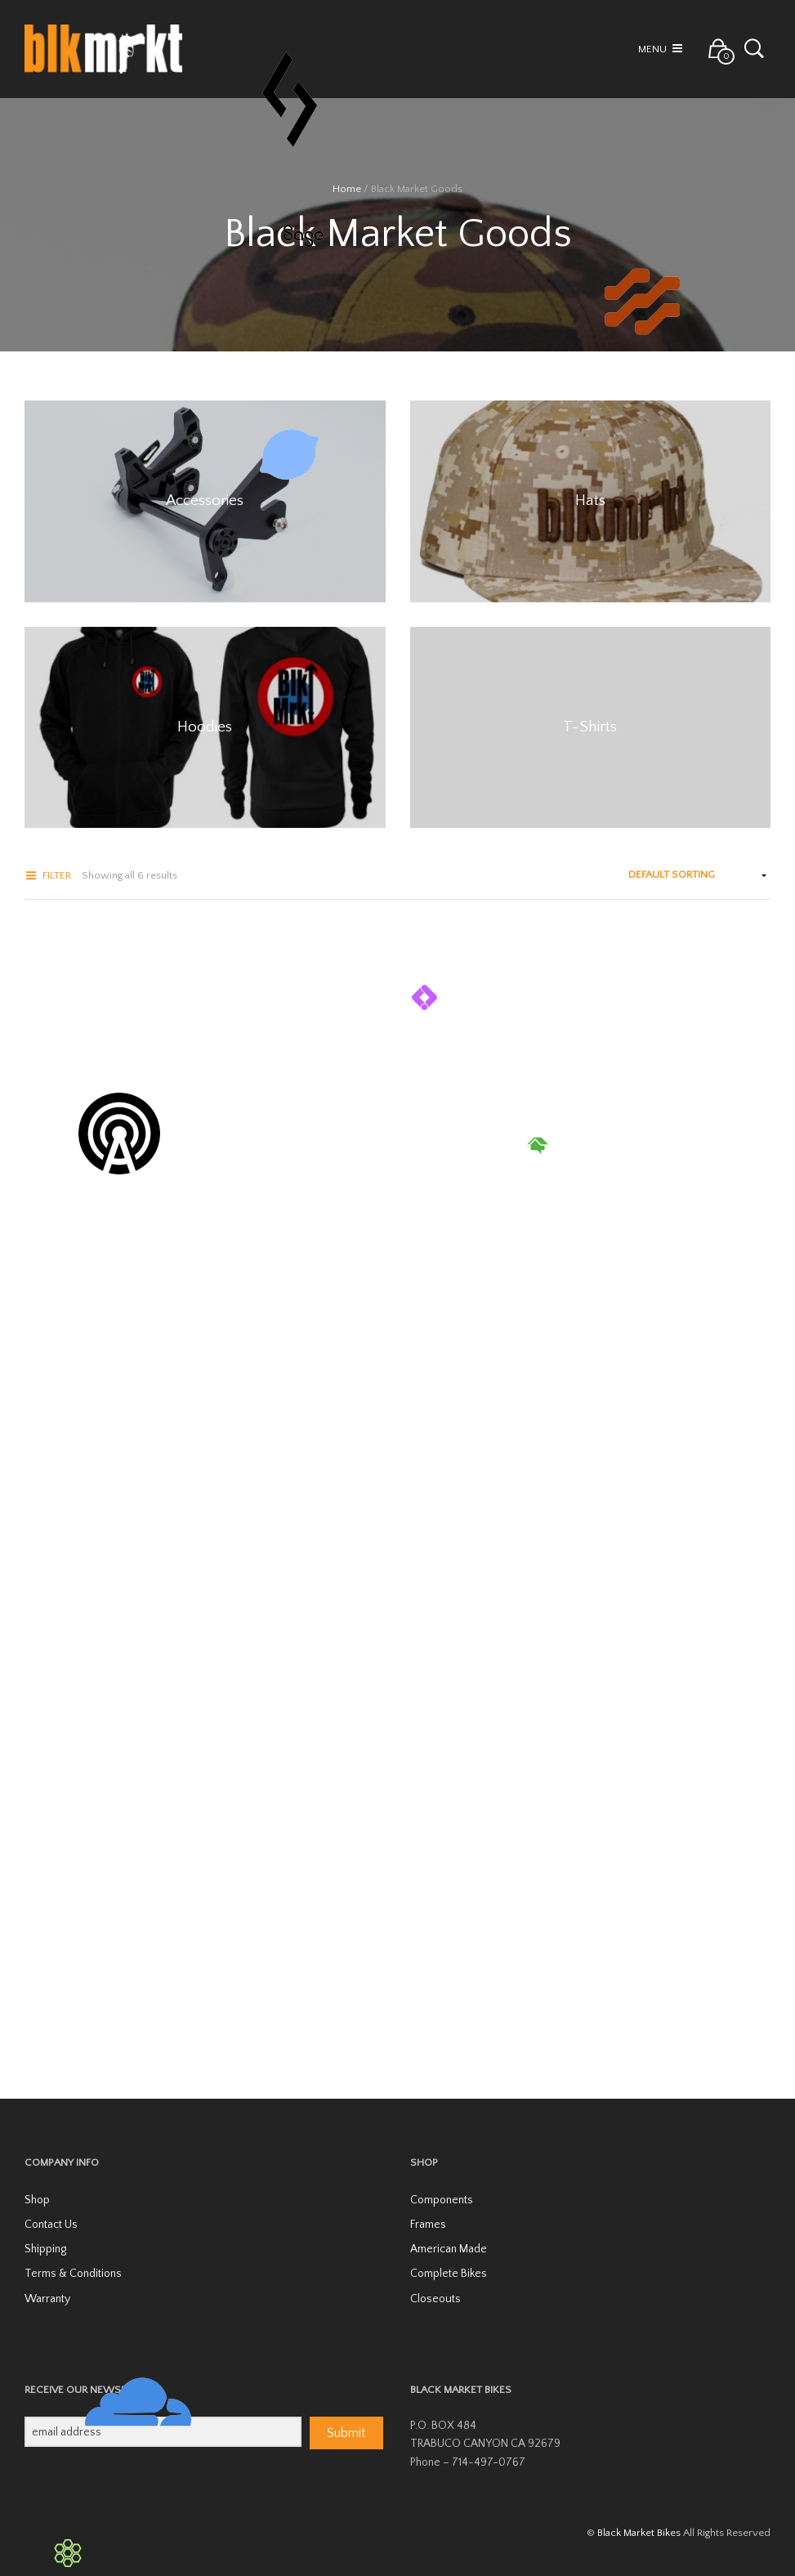 The height and width of the screenshot is (2576, 795). I want to click on langflow app logo, so click(642, 302).